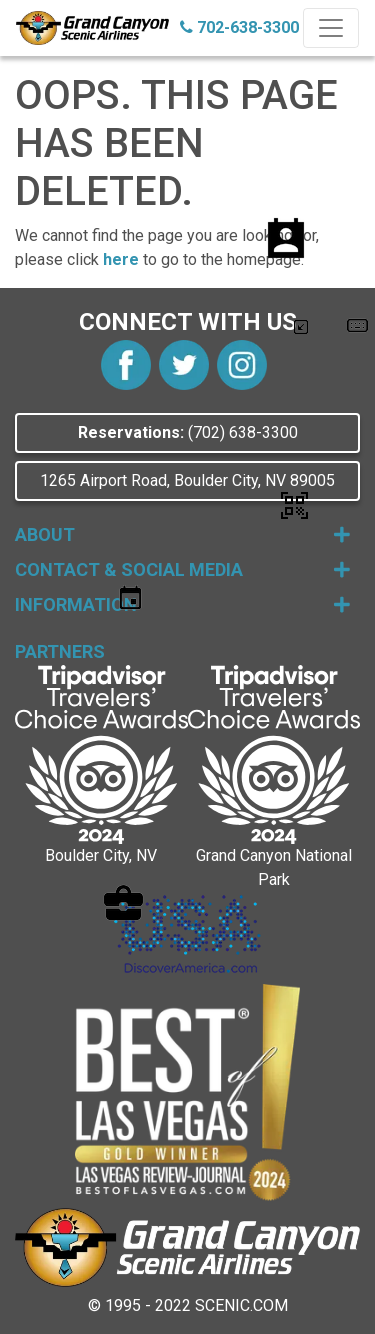  What do you see at coordinates (294, 505) in the screenshot?
I see `scan a QR code` at bounding box center [294, 505].